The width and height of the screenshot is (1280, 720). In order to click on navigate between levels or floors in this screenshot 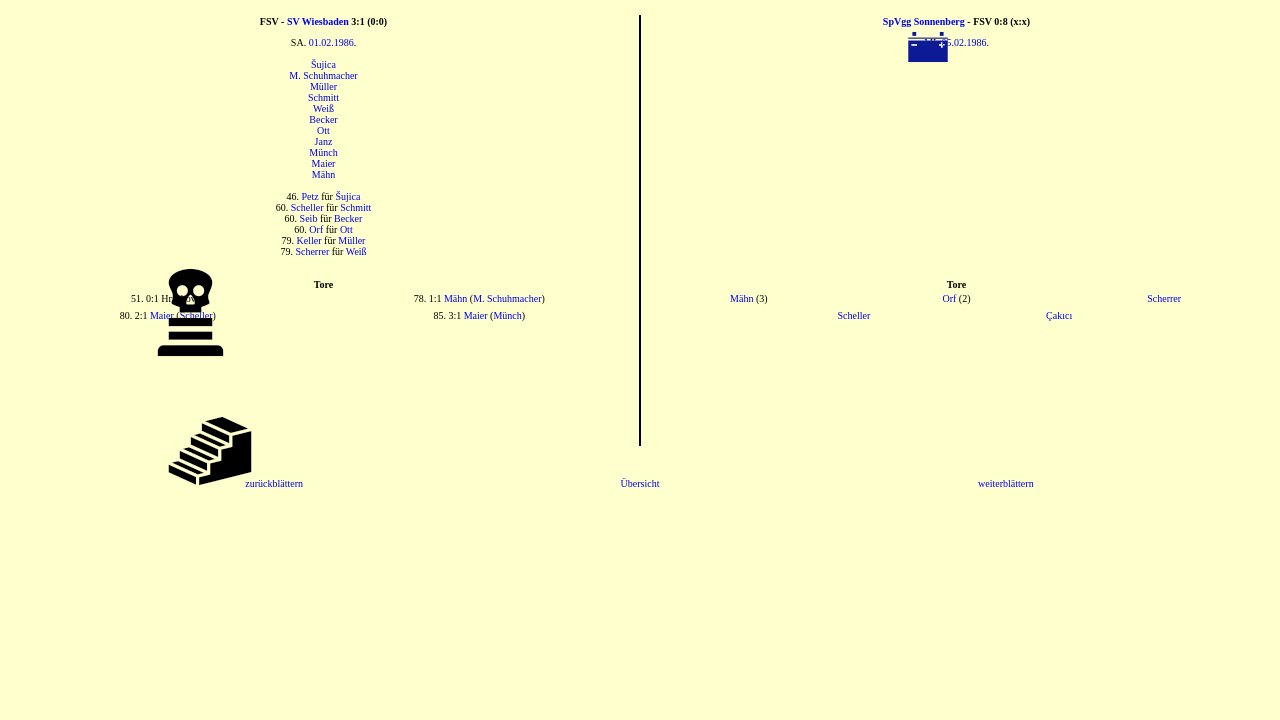, I will do `click(210, 451)`.